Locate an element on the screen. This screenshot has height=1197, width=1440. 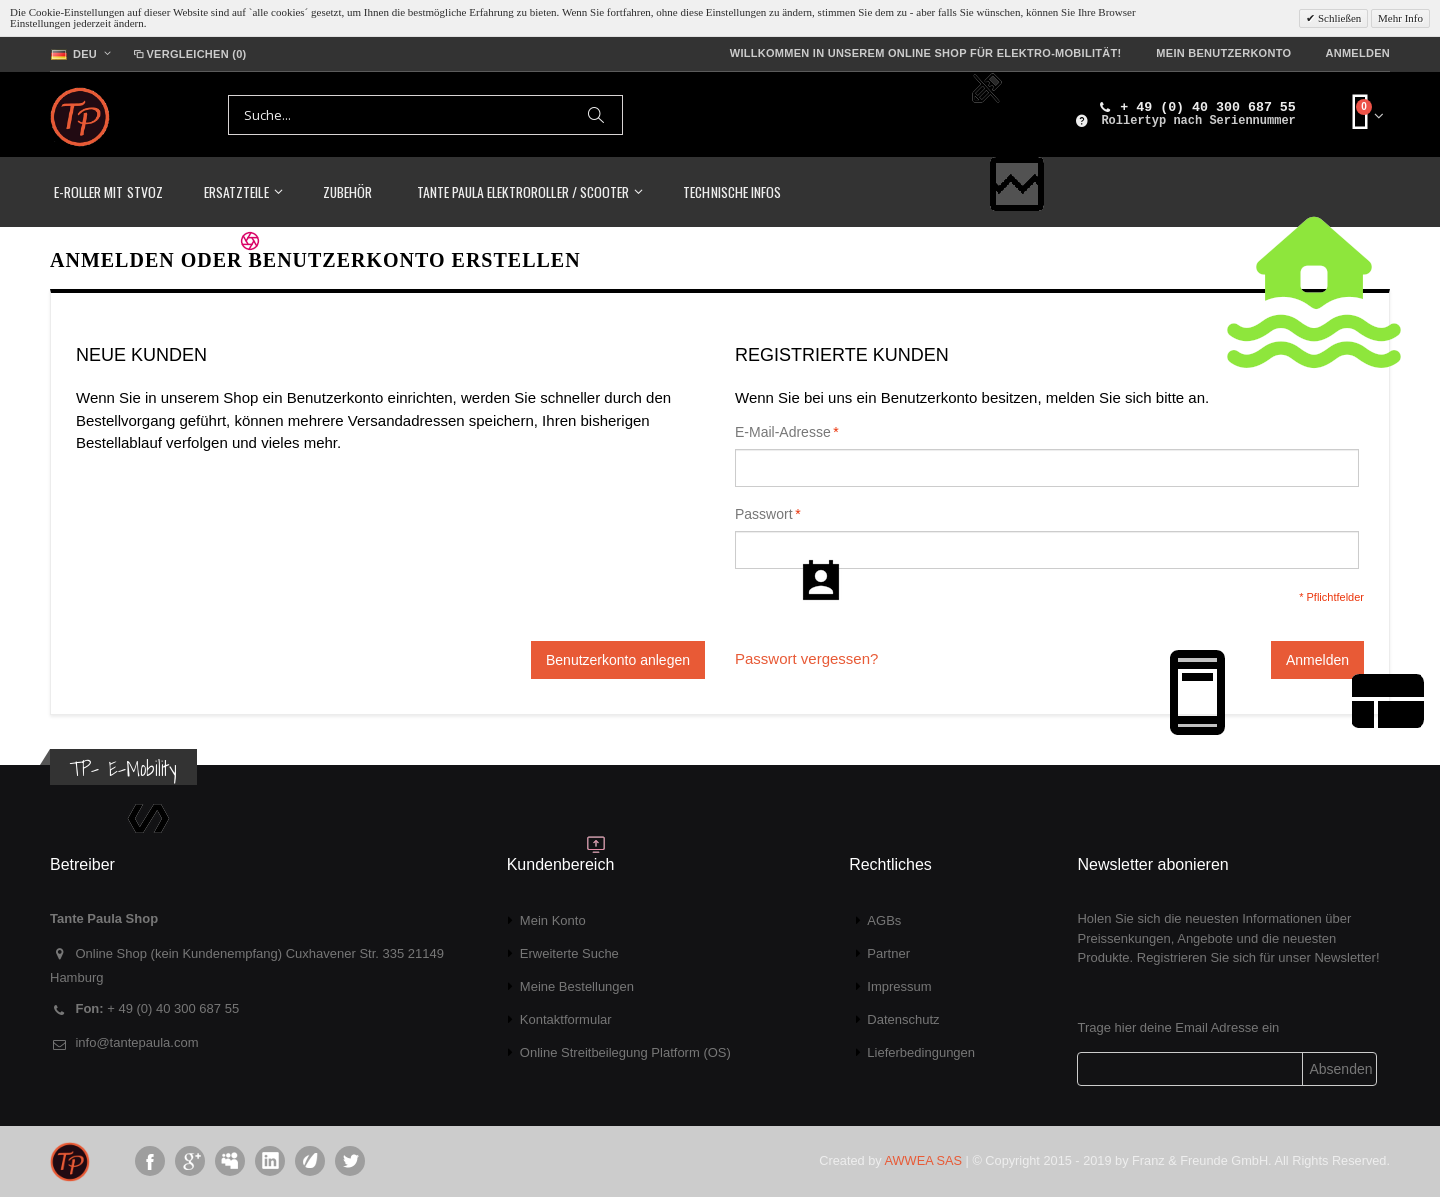
view contact's calendar or schedule is located at coordinates (821, 582).